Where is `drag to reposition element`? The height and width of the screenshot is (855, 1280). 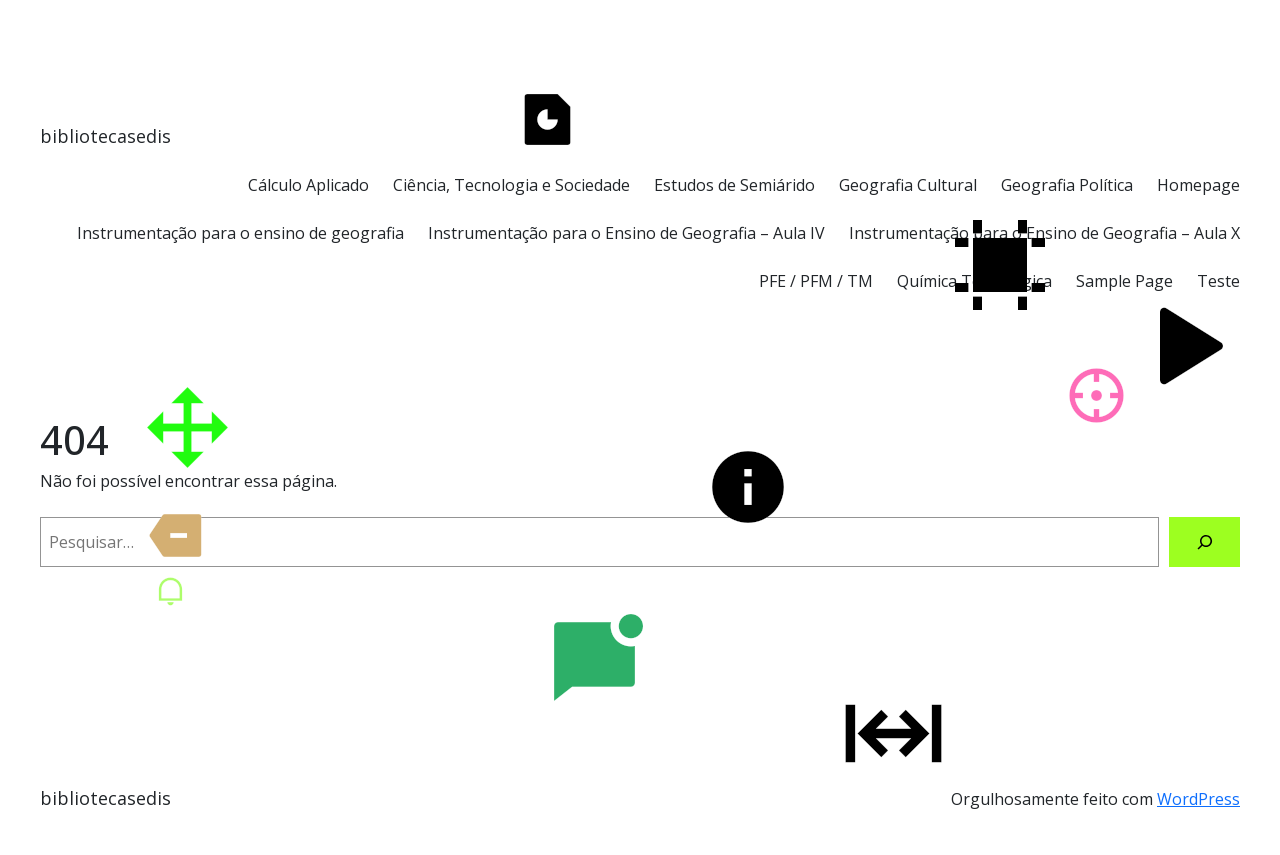 drag to reposition element is located at coordinates (187, 427).